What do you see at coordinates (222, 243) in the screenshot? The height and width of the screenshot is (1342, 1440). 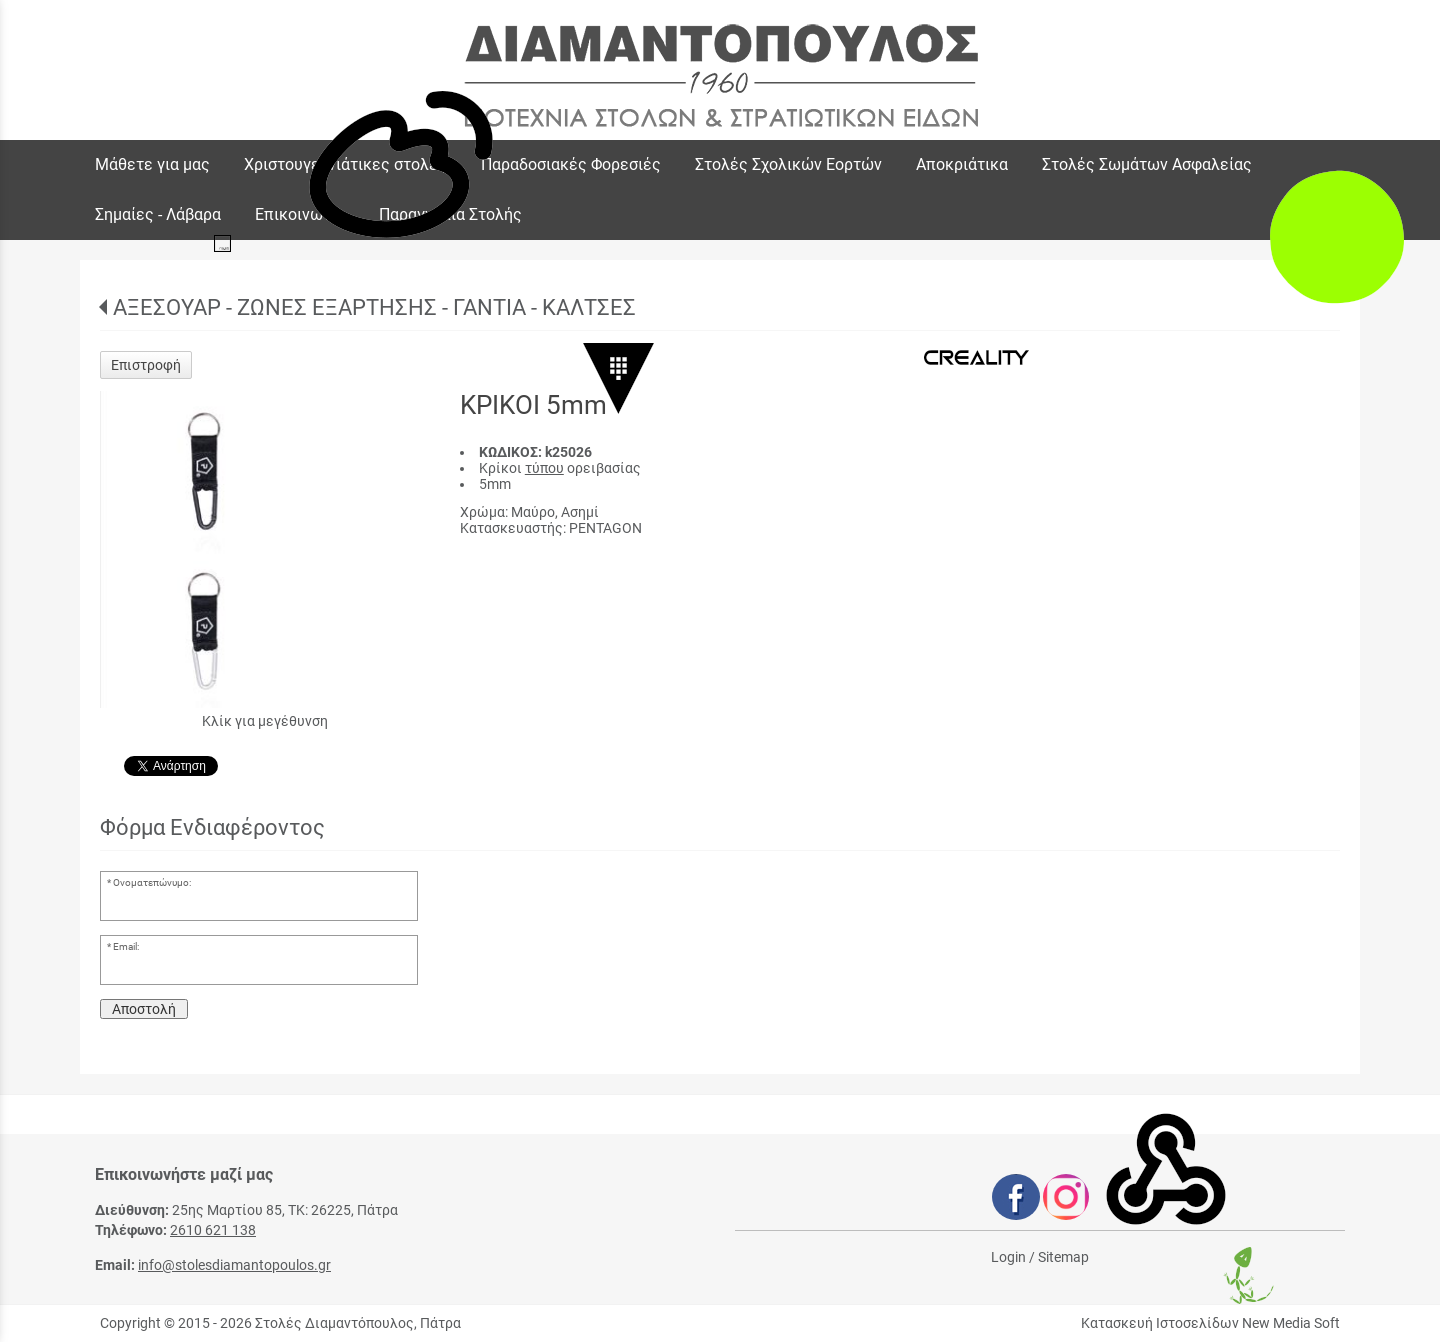 I see `raylib game development library logo` at bounding box center [222, 243].